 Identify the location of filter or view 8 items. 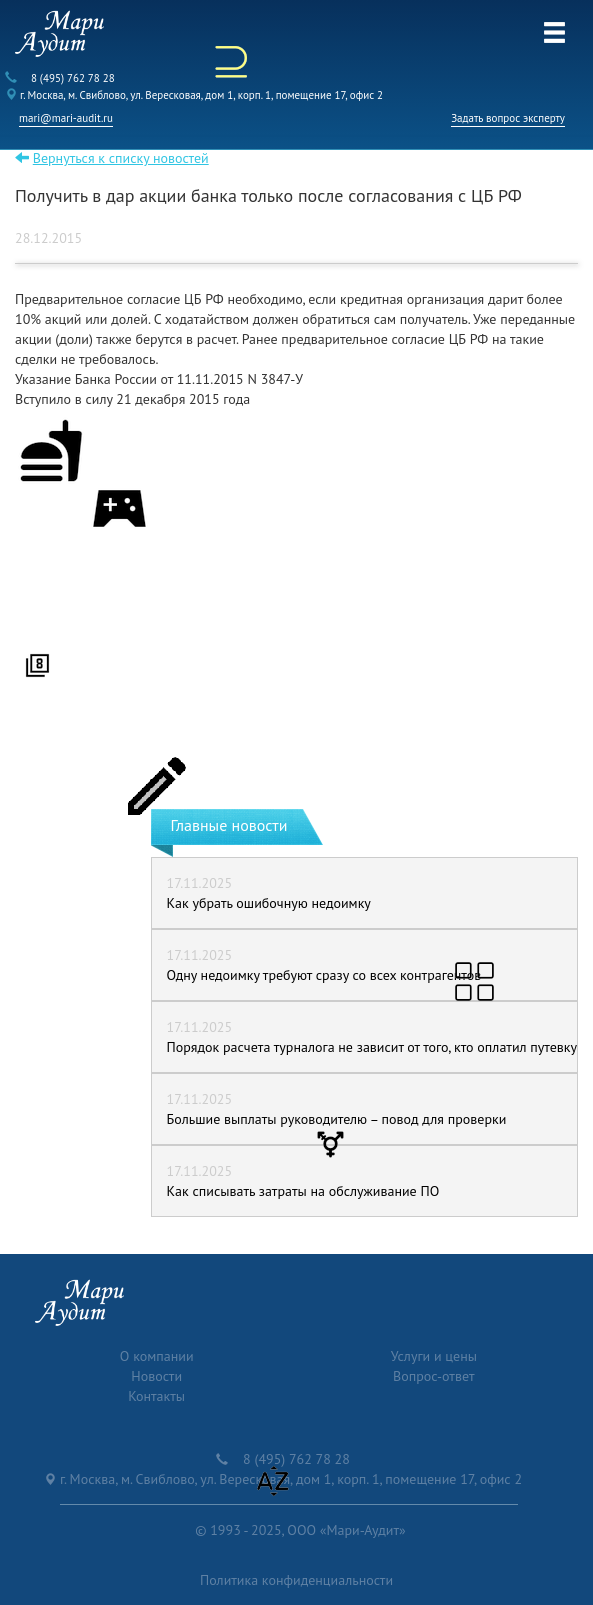
(37, 665).